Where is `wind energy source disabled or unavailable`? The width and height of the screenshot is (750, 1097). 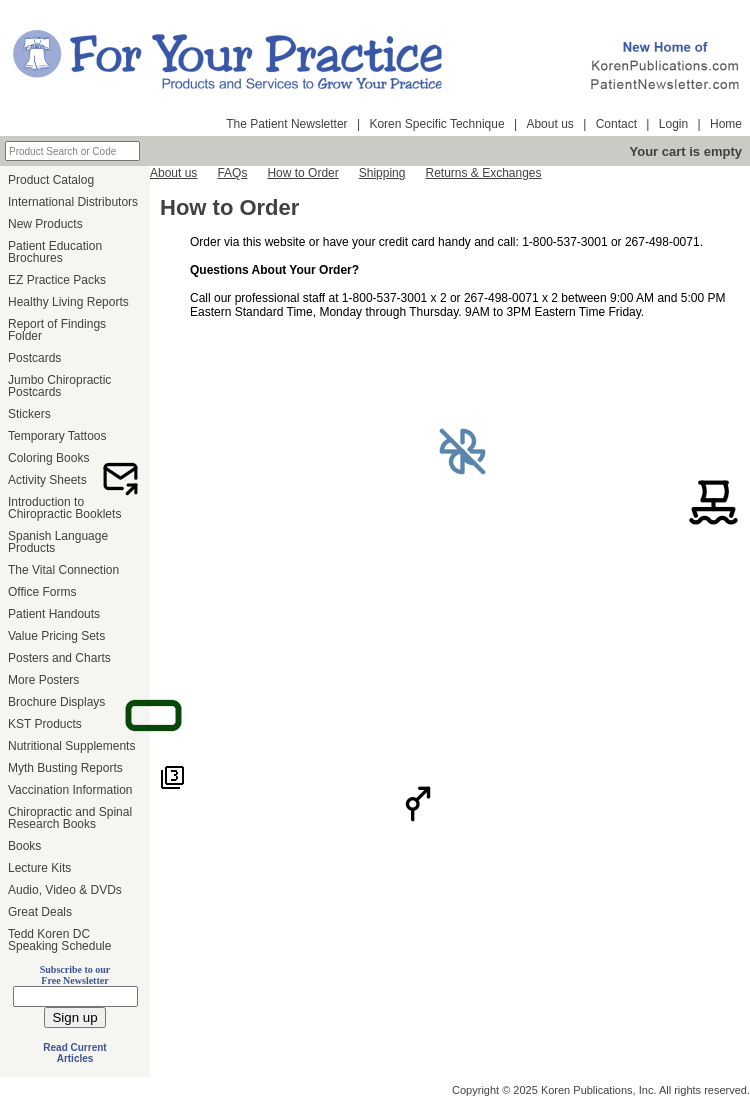
wind energy source disabled or unavailable is located at coordinates (462, 451).